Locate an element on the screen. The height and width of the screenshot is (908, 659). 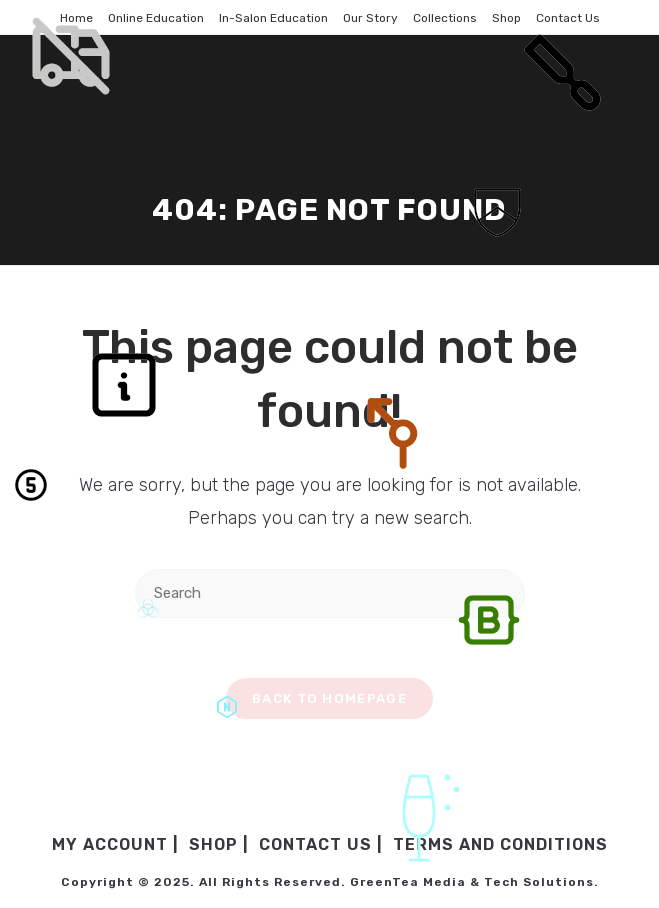
access sculpting or carving tools is located at coordinates (562, 72).